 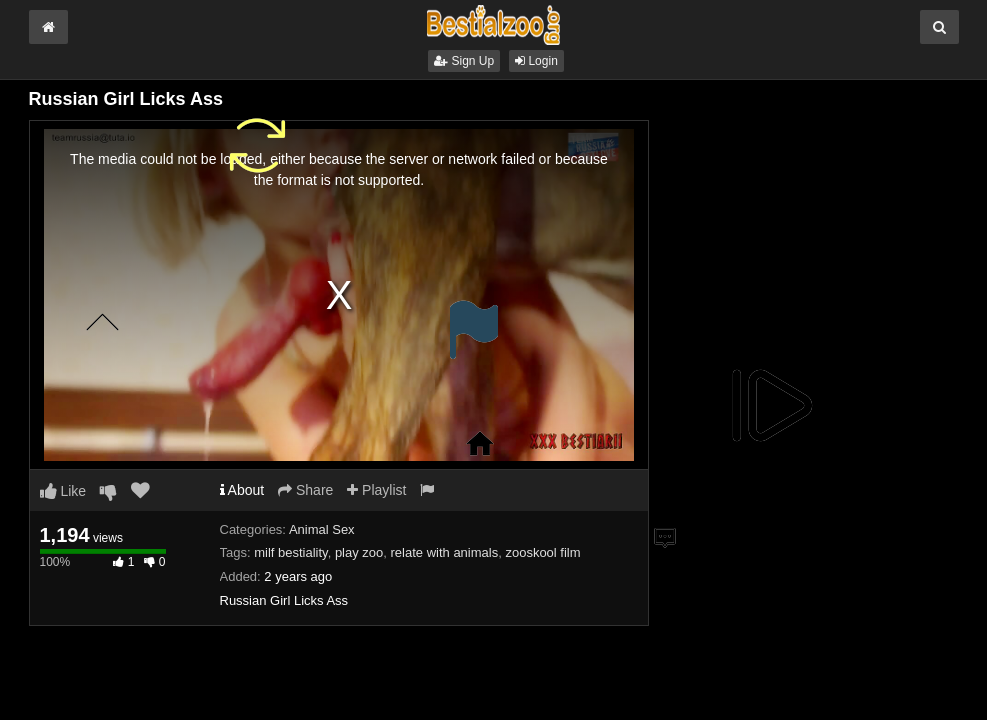 What do you see at coordinates (257, 145) in the screenshot?
I see `refresh or reload content` at bounding box center [257, 145].